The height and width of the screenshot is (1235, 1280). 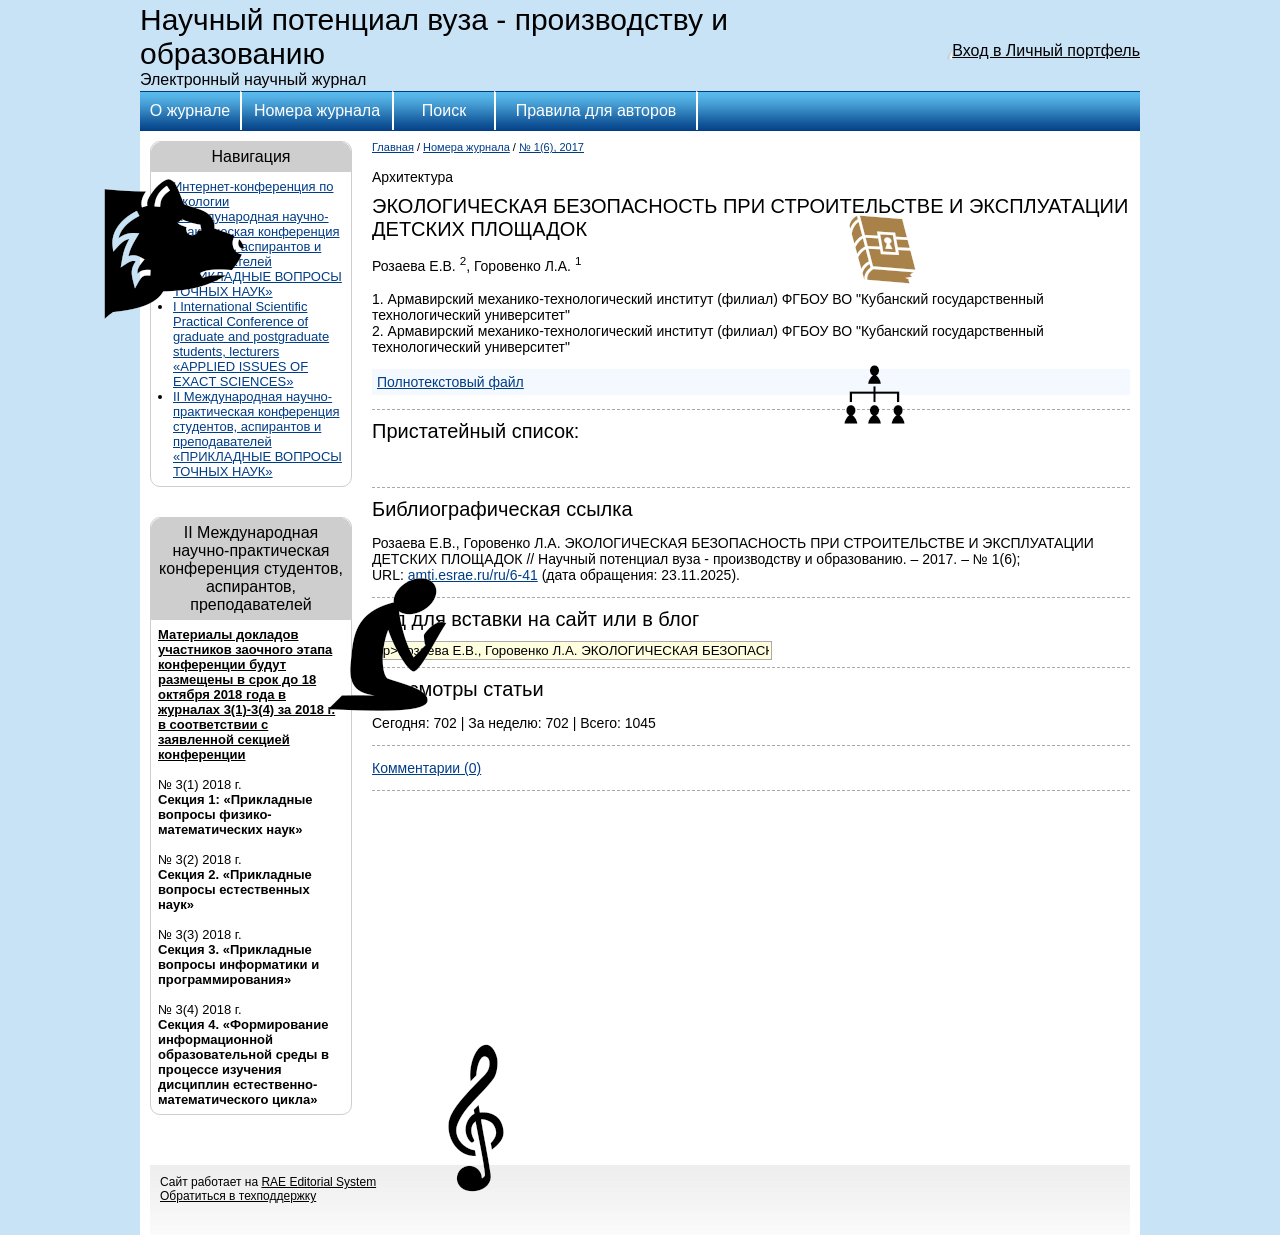 What do you see at coordinates (180, 249) in the screenshot?
I see `access bear or wildlife-related content in a game` at bounding box center [180, 249].